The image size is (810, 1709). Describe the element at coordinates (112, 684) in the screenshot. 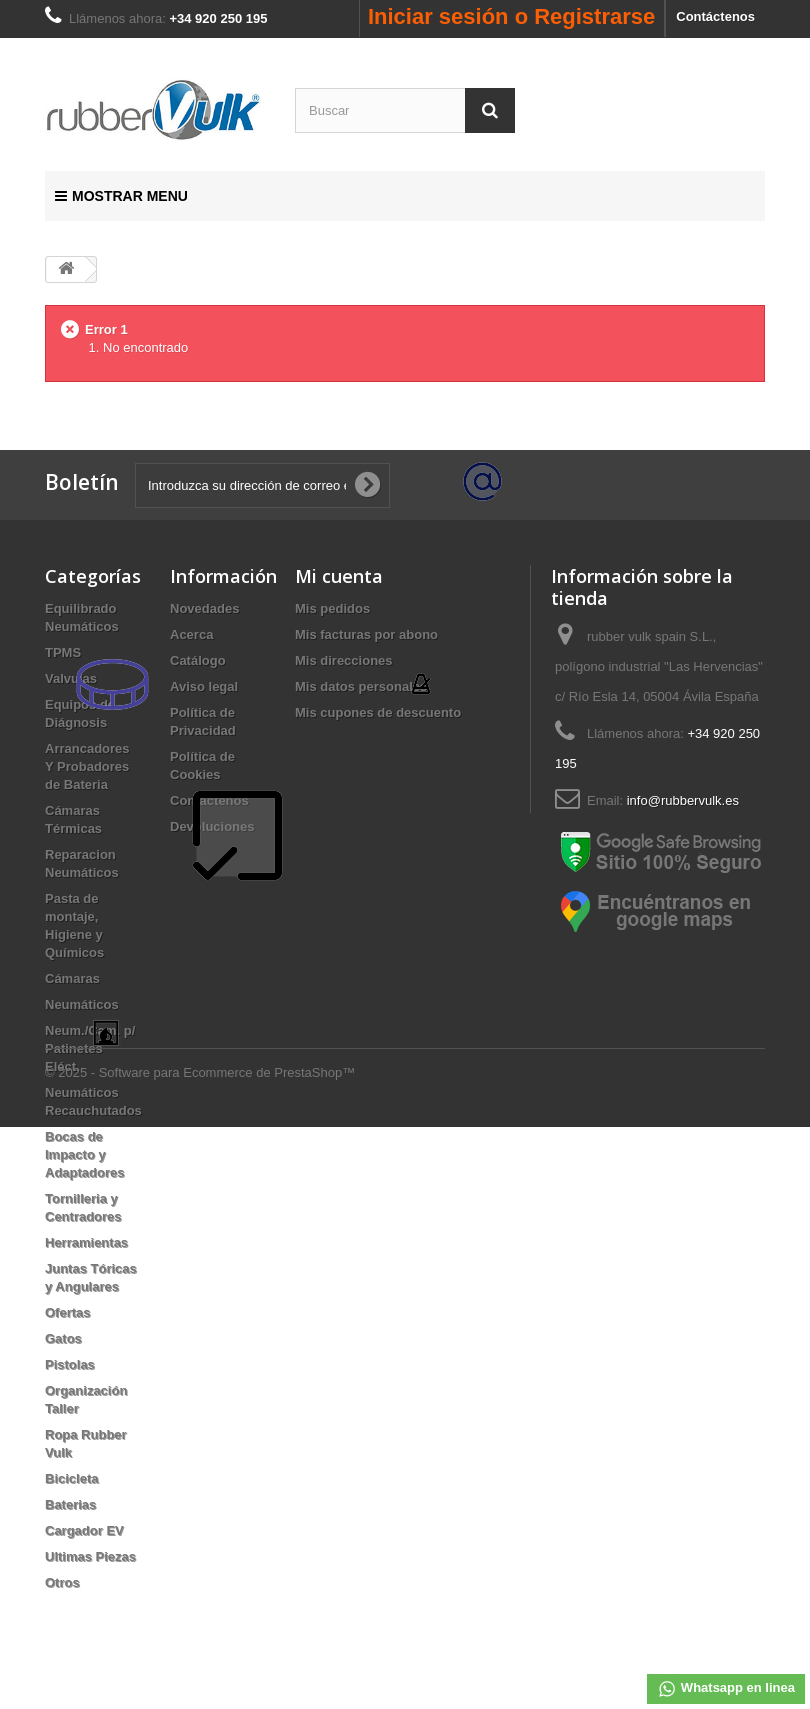

I see `view your coin balance or currency` at that location.